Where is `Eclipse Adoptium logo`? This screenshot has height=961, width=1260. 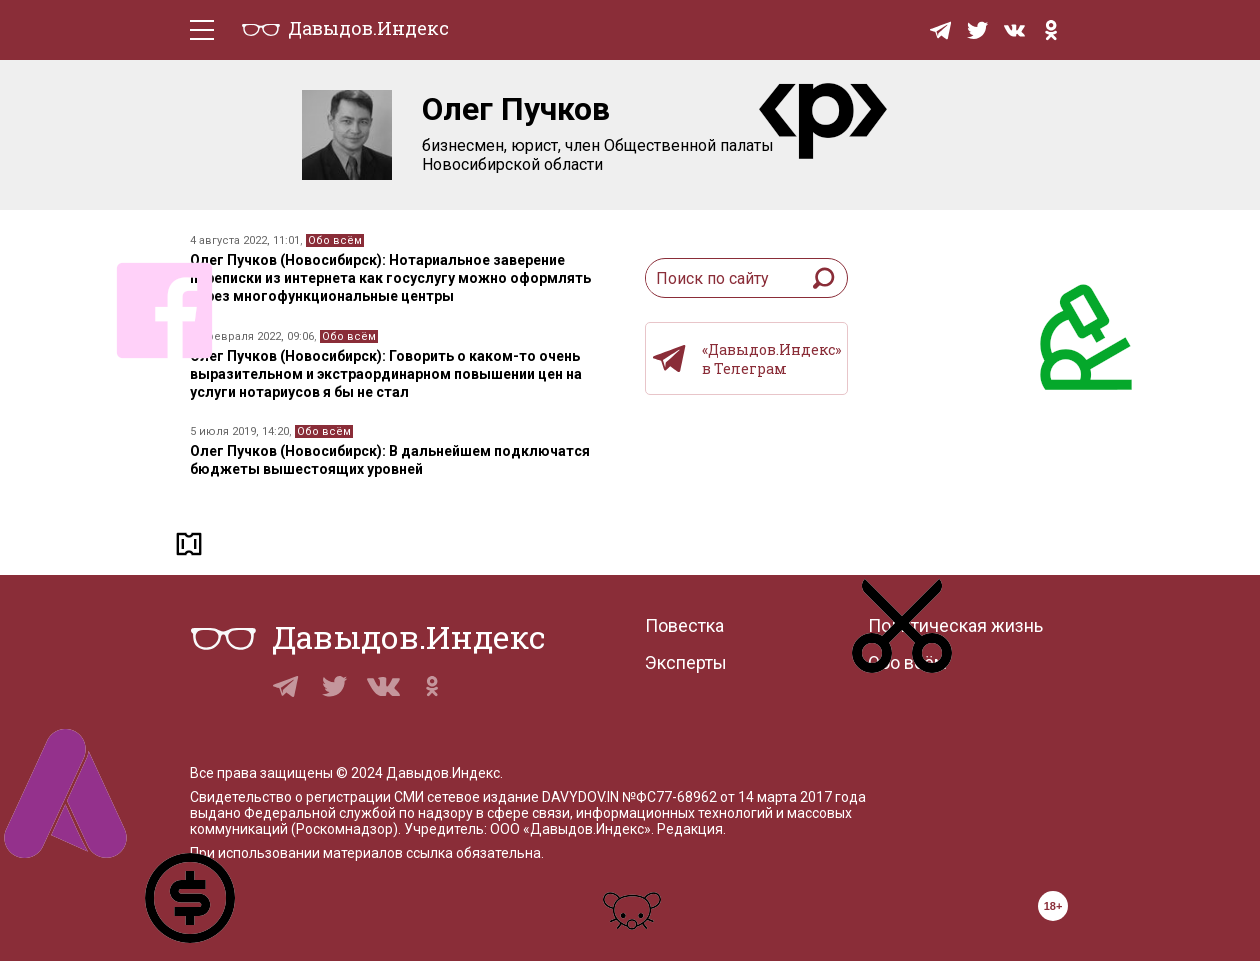
Eclipse Adoptium logo is located at coordinates (65, 793).